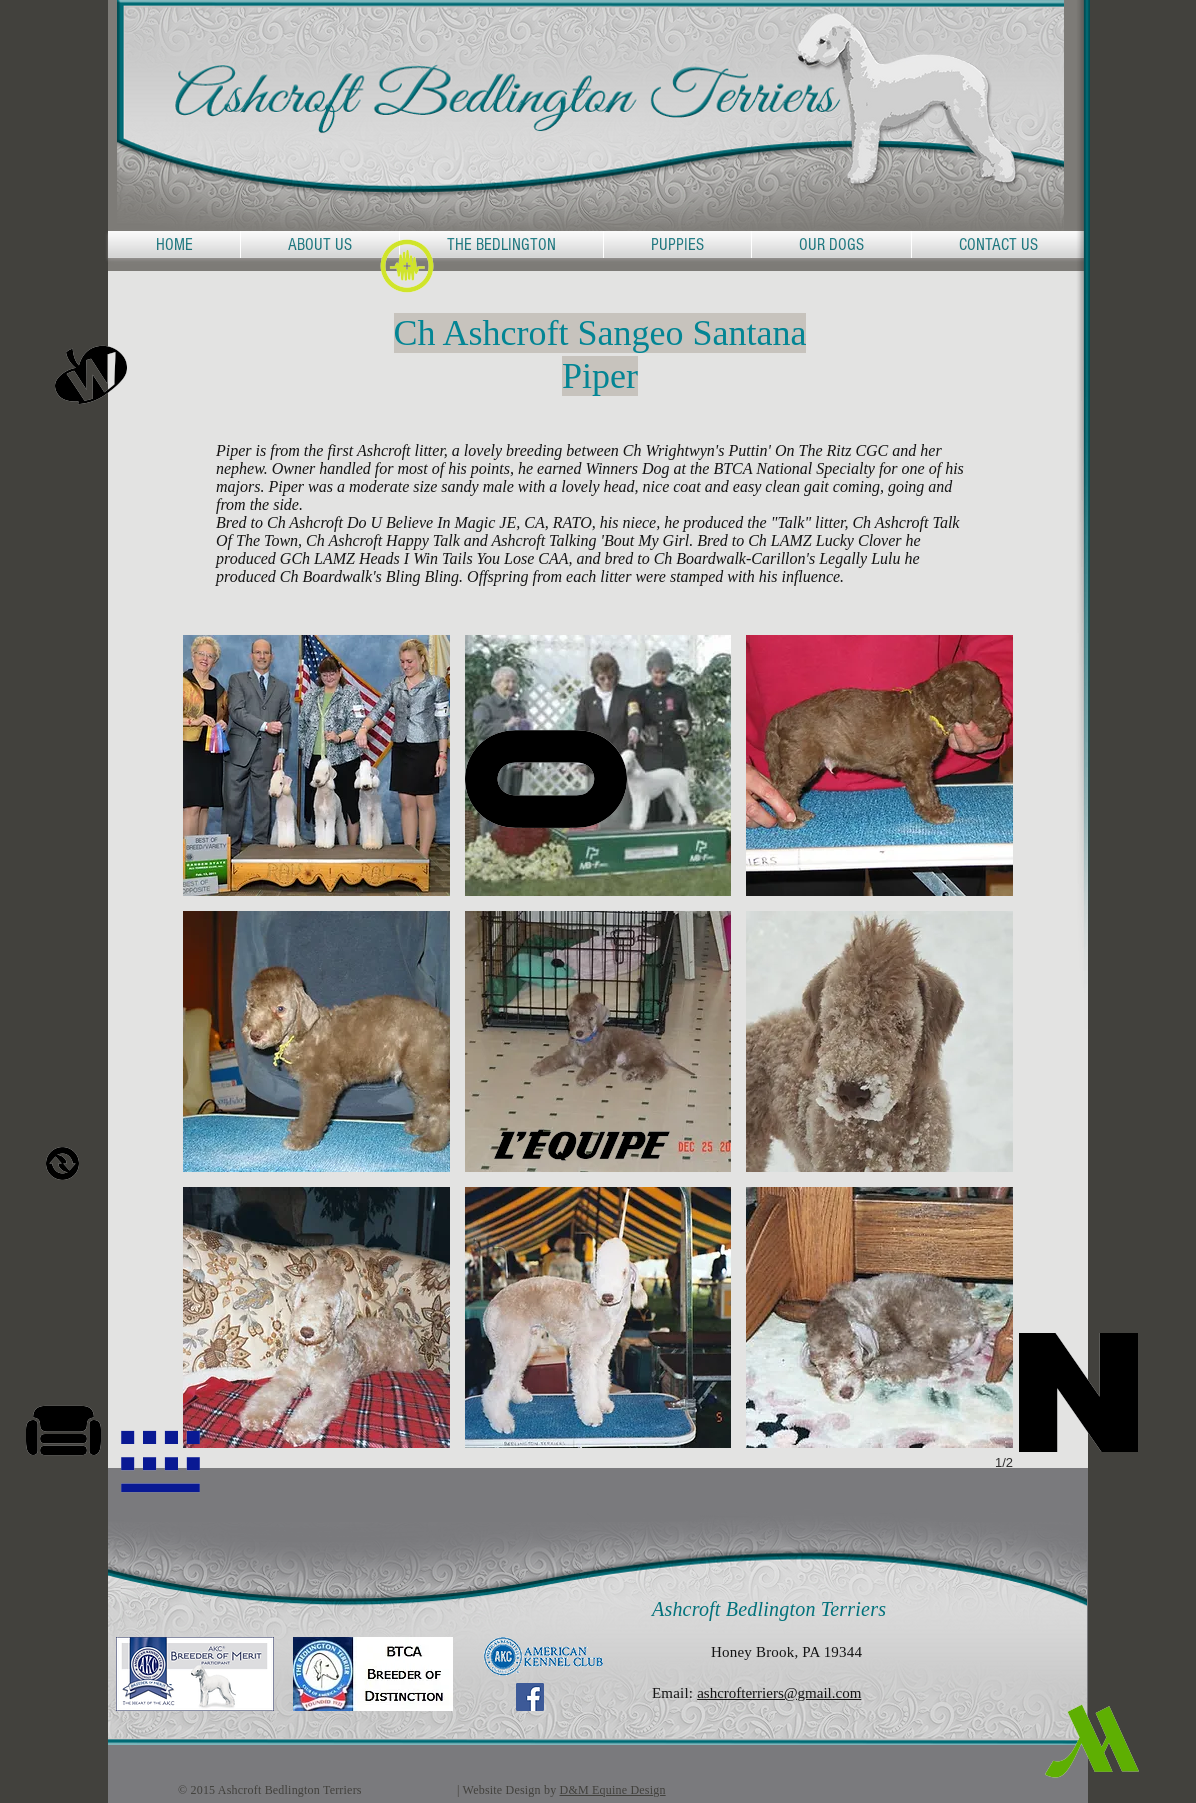  Describe the element at coordinates (160, 1461) in the screenshot. I see `open the on-screen keyboard` at that location.